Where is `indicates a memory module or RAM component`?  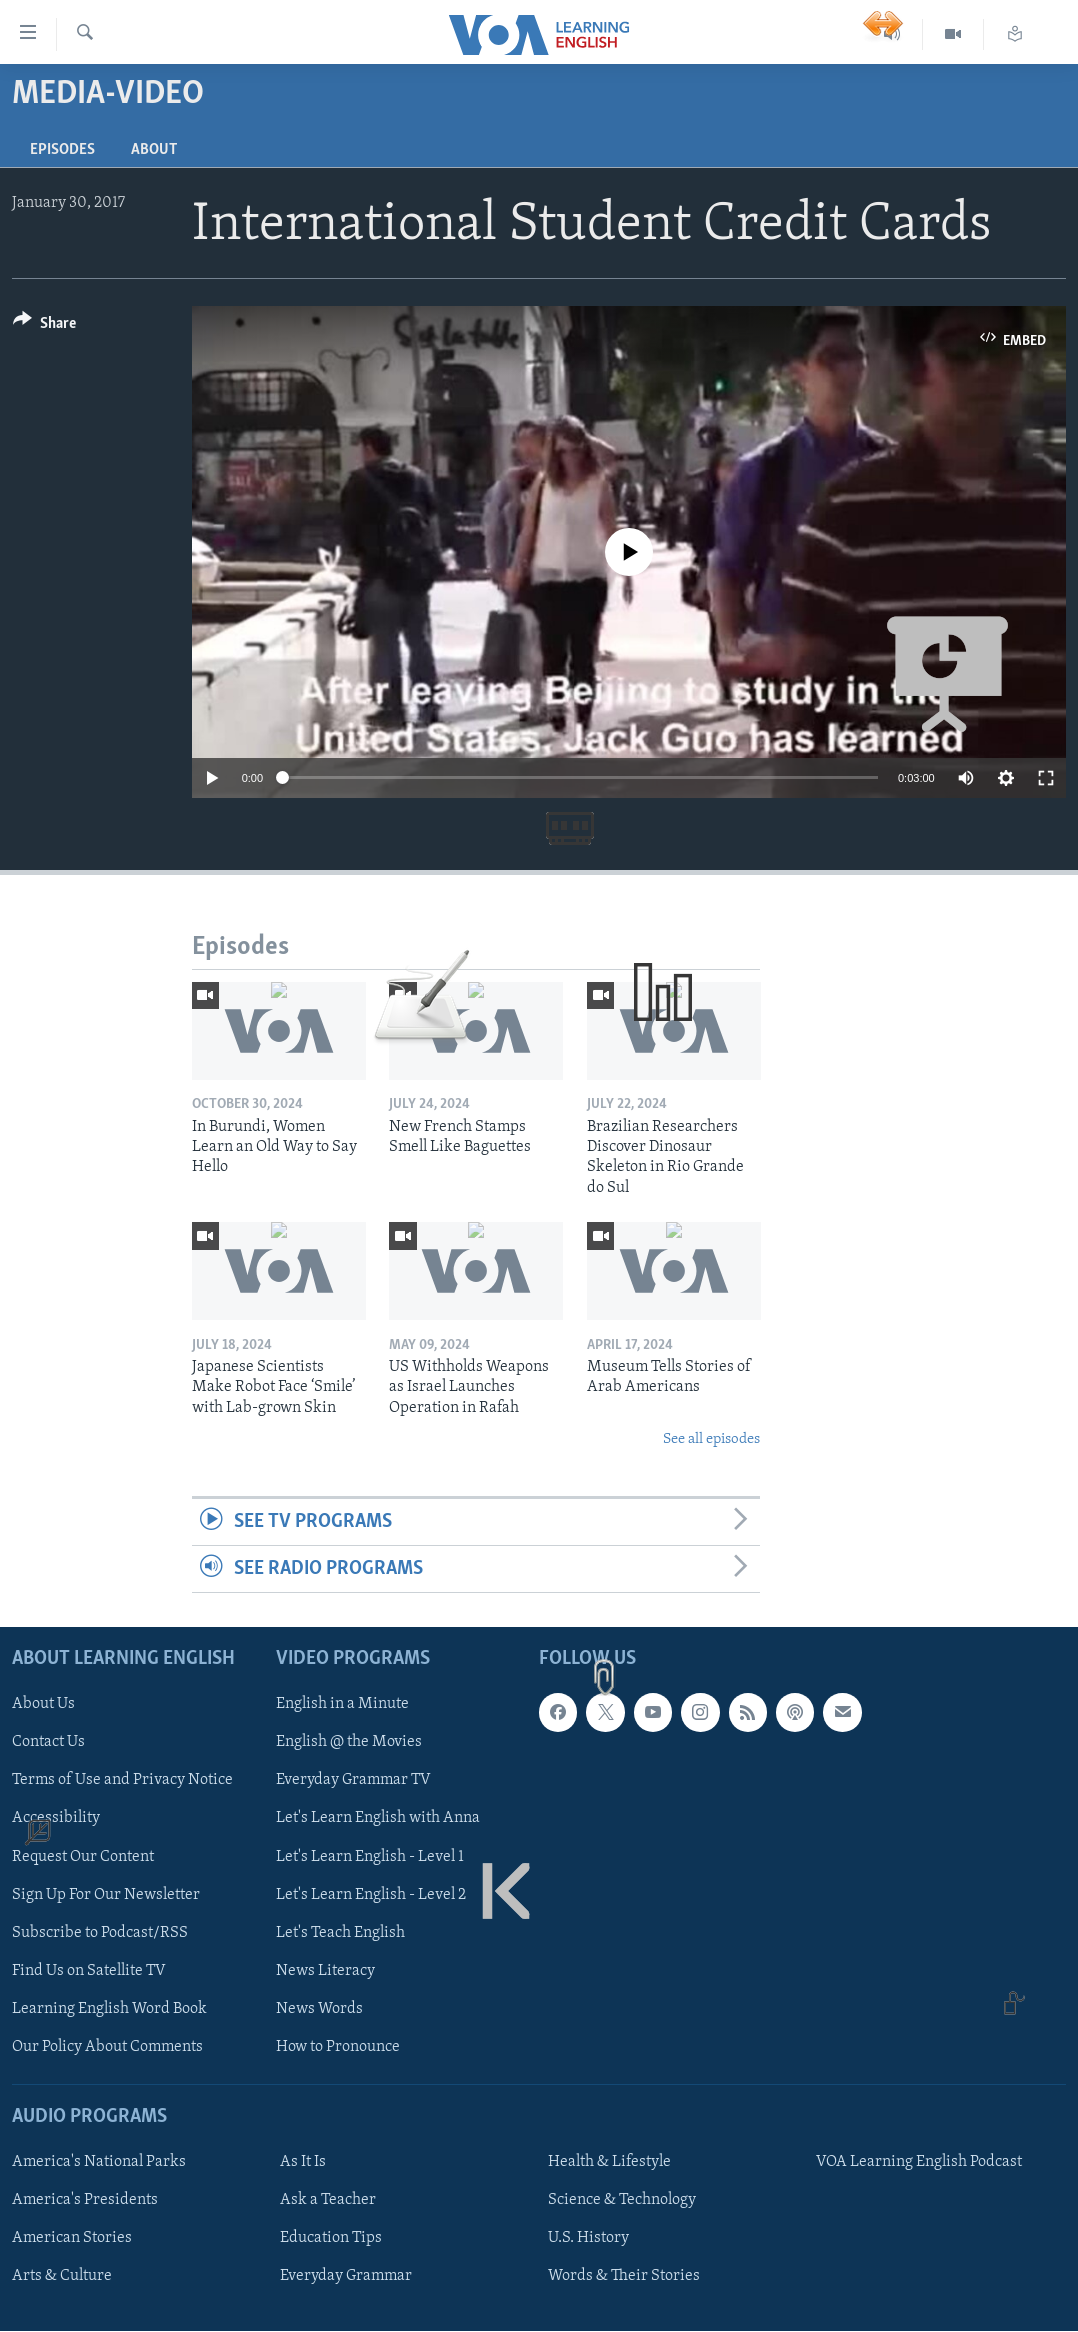
indicates a memory module or RAM component is located at coordinates (570, 830).